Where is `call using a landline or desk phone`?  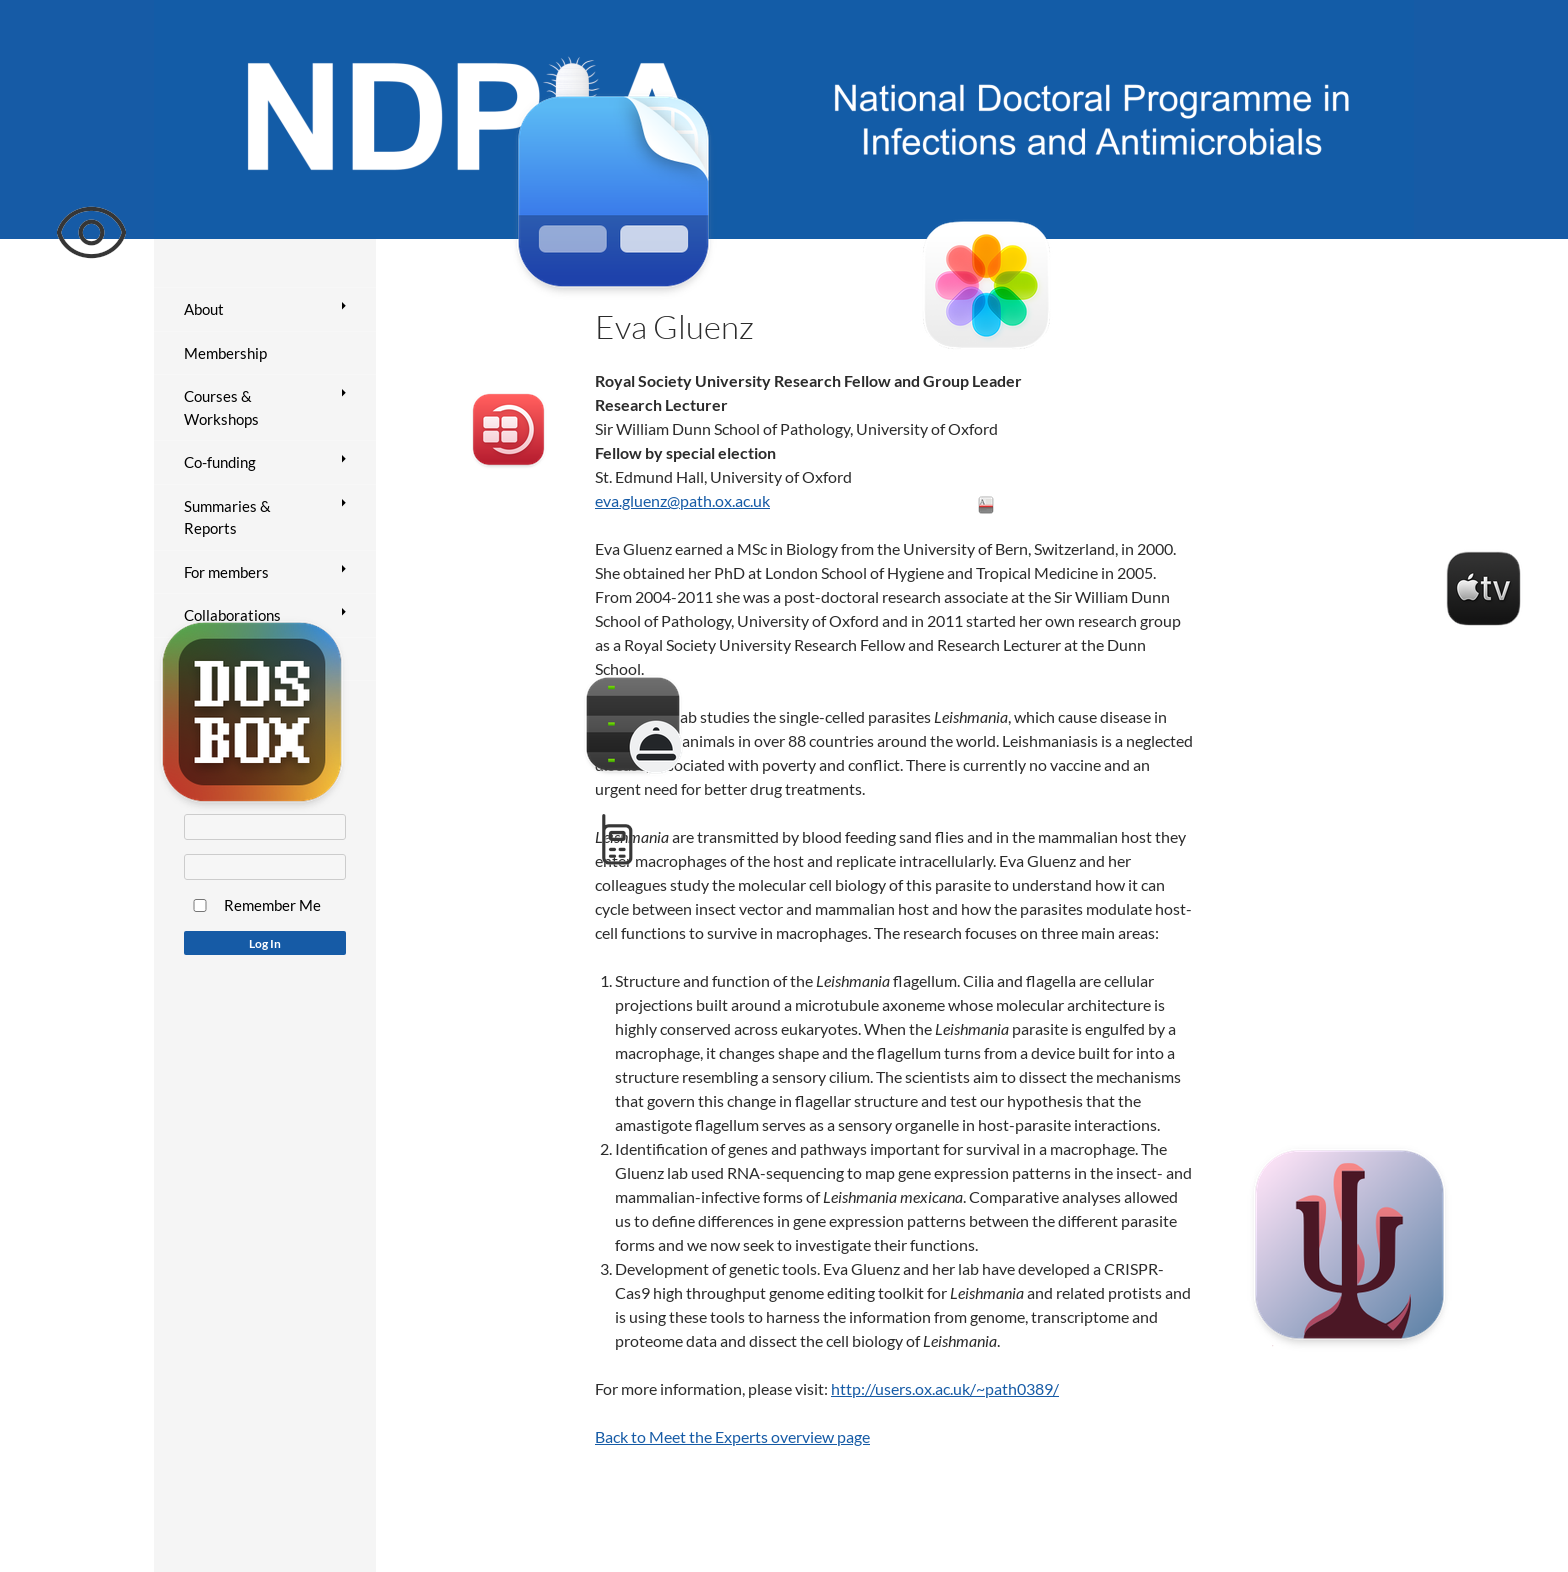 call using a landline or desk phone is located at coordinates (619, 841).